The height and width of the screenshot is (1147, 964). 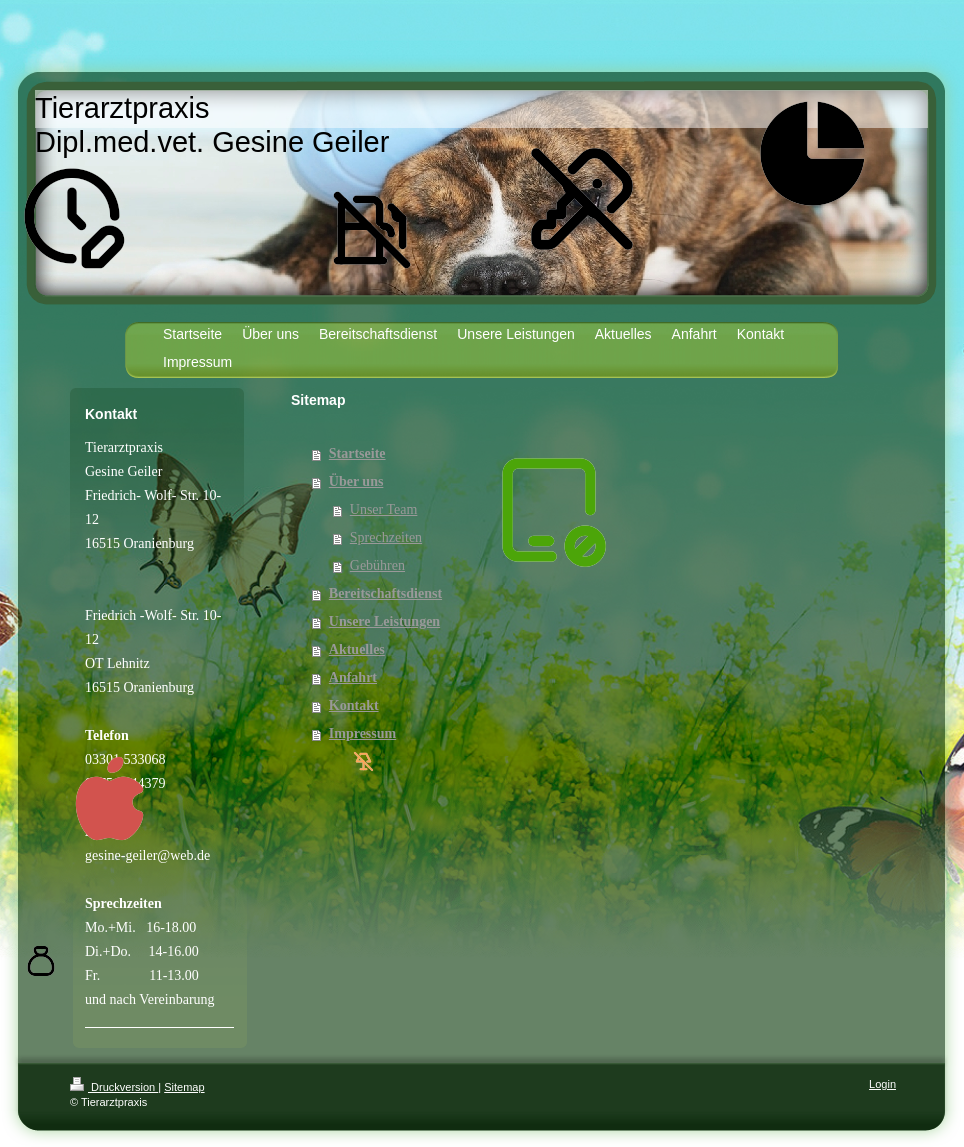 I want to click on apple product or service branding, so click(x=111, y=800).